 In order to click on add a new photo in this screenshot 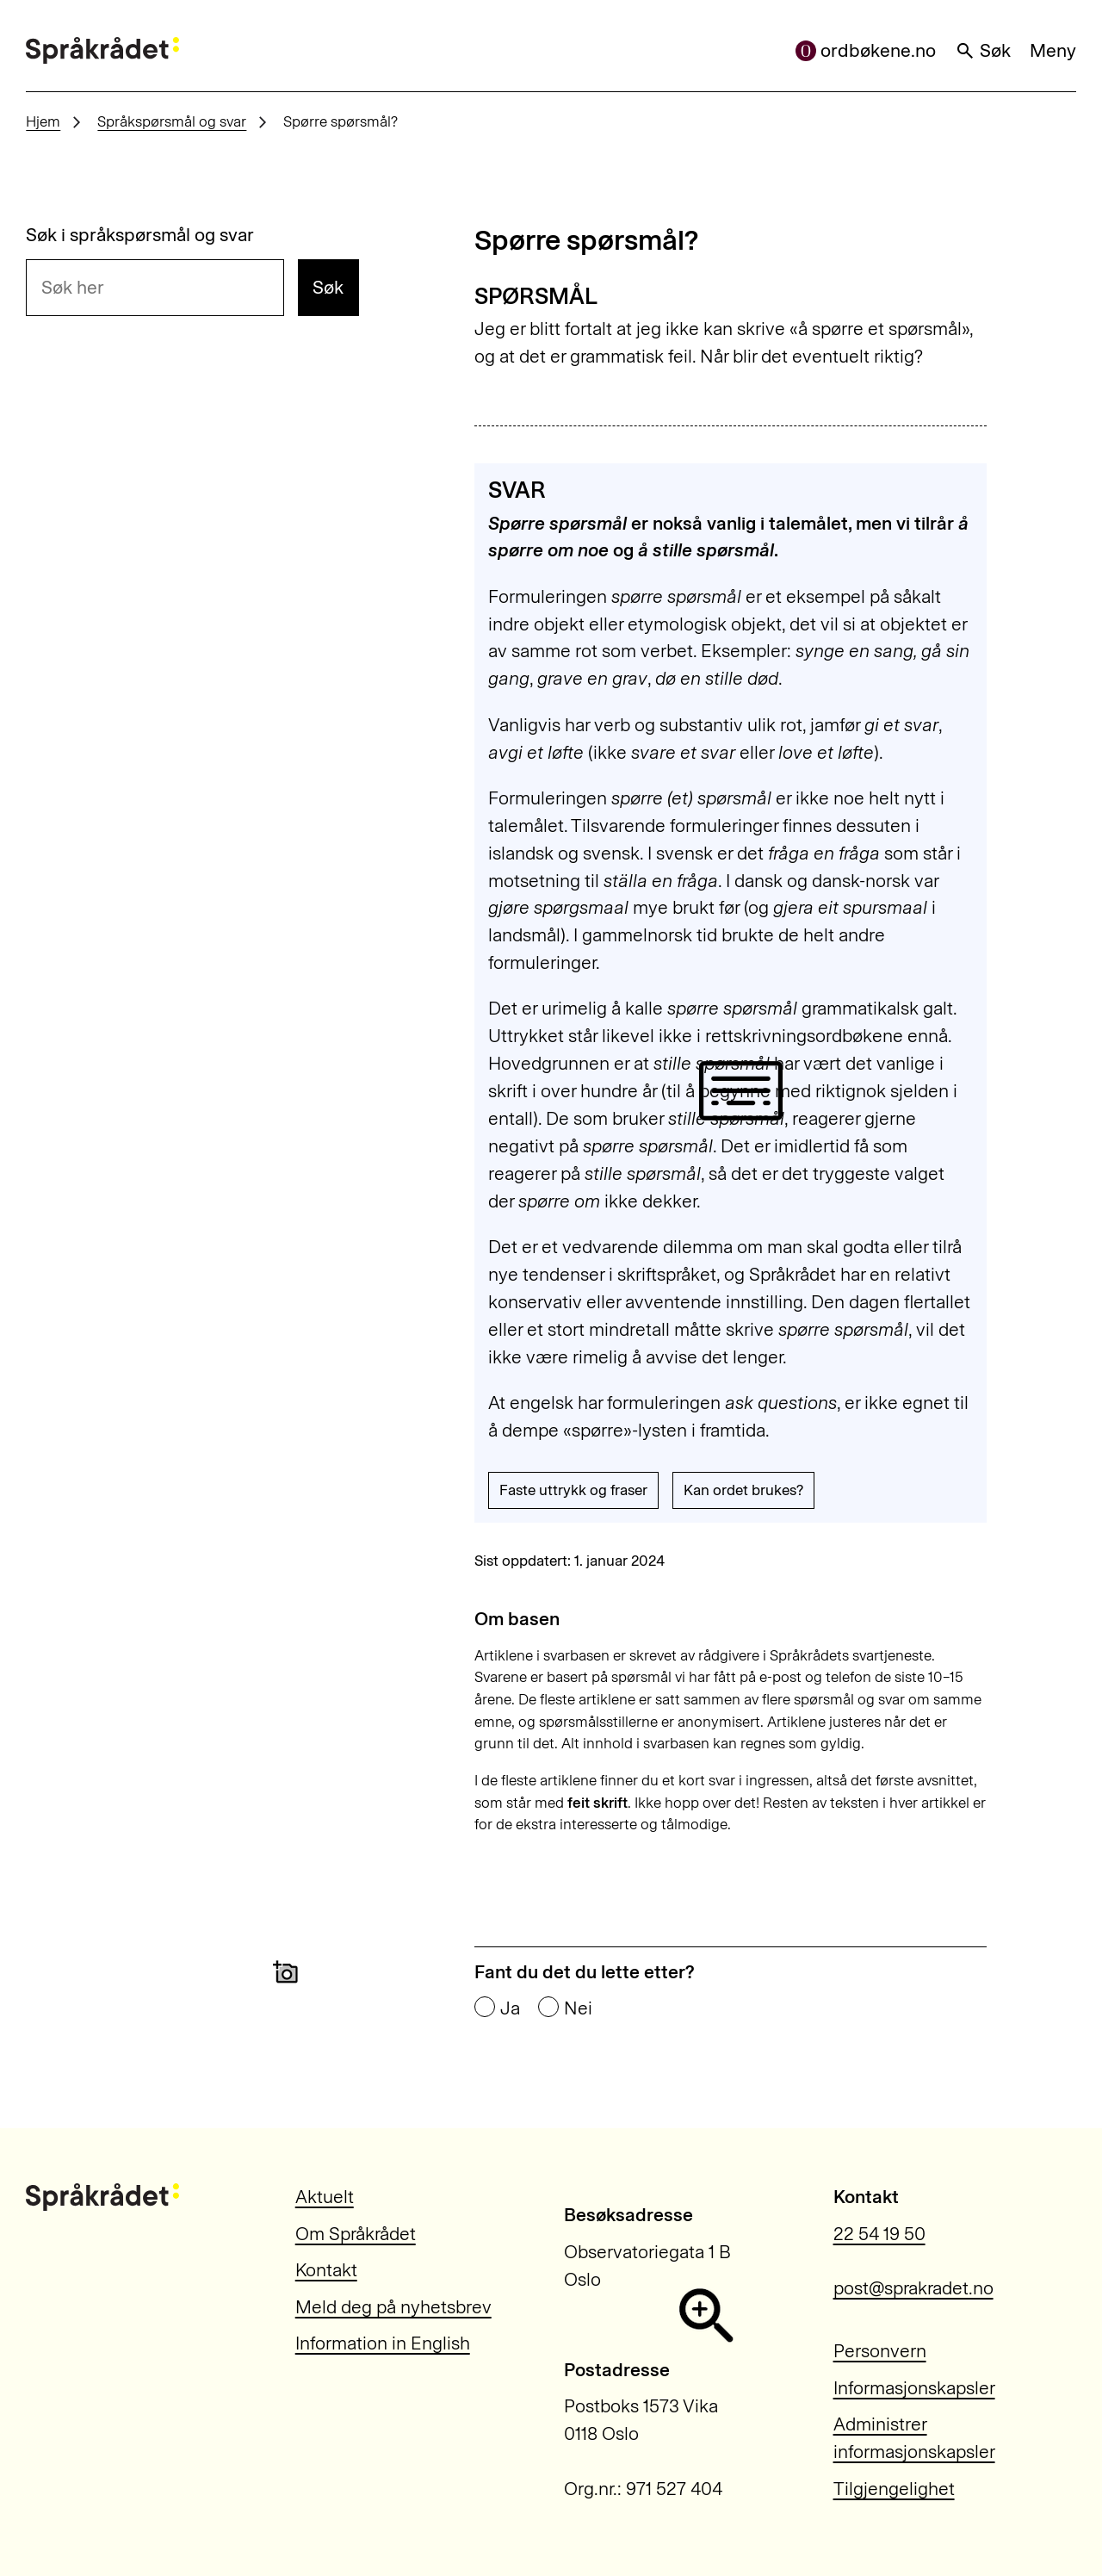, I will do `click(286, 1972)`.